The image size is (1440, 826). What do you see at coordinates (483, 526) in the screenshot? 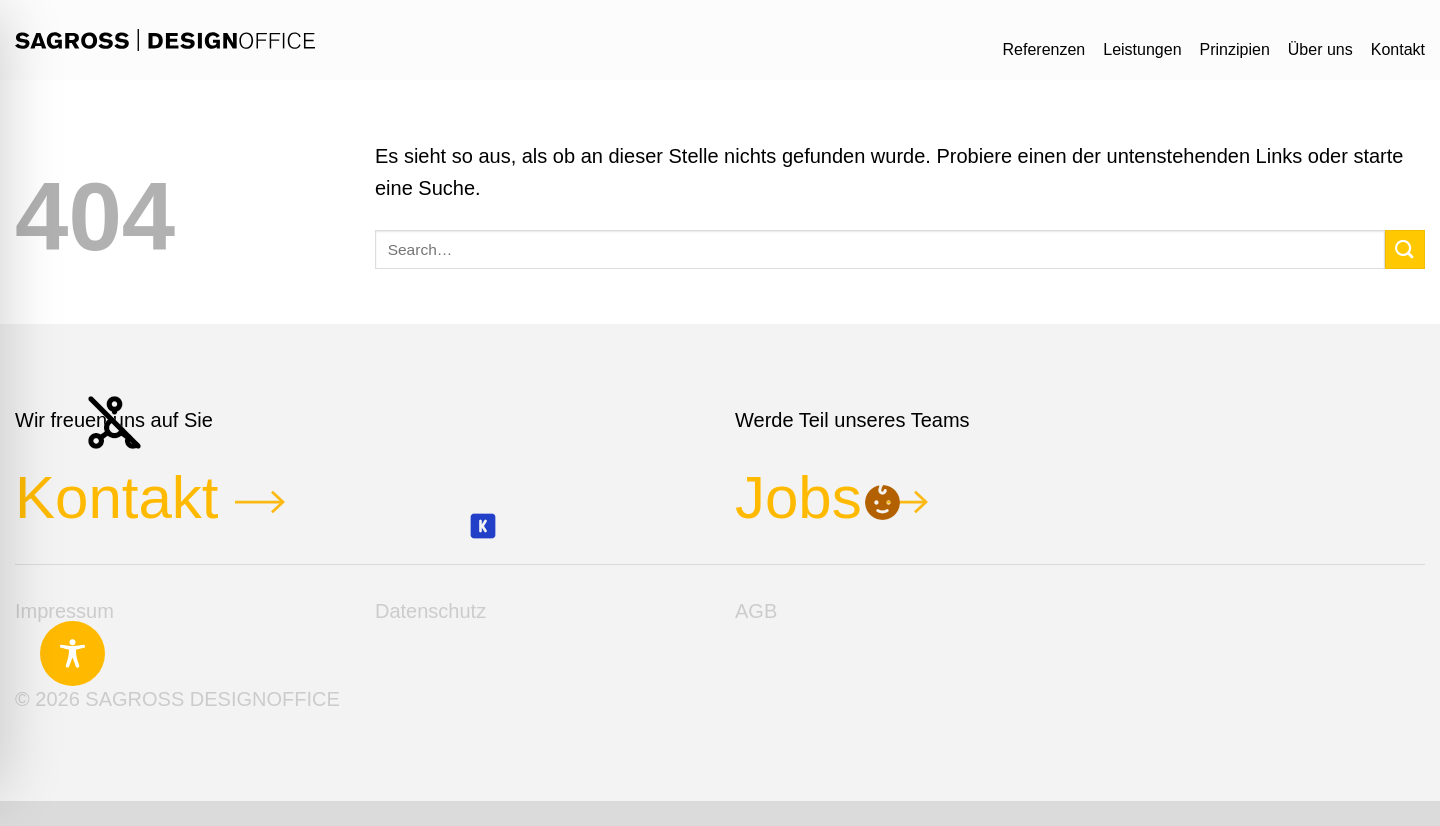
I see `keyboard shortcut indicator for the letter K` at bounding box center [483, 526].